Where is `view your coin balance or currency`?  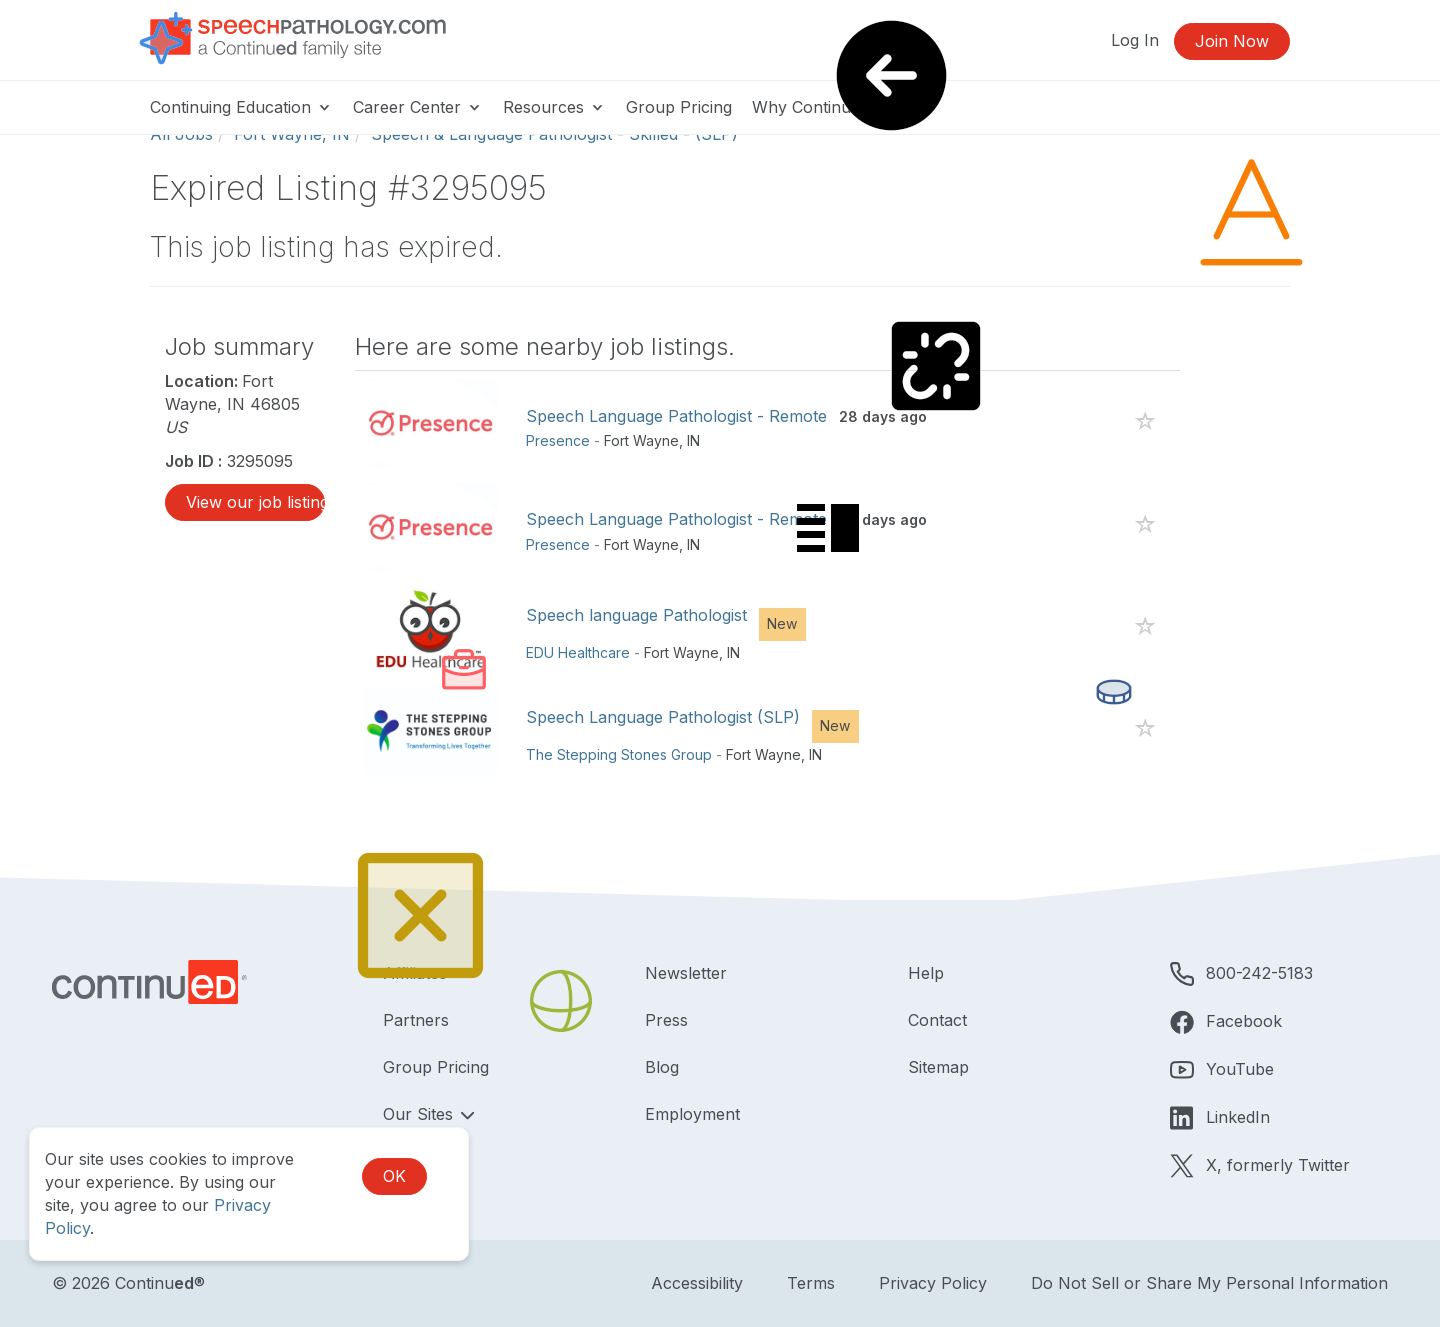
view your coin balance or currency is located at coordinates (1114, 692).